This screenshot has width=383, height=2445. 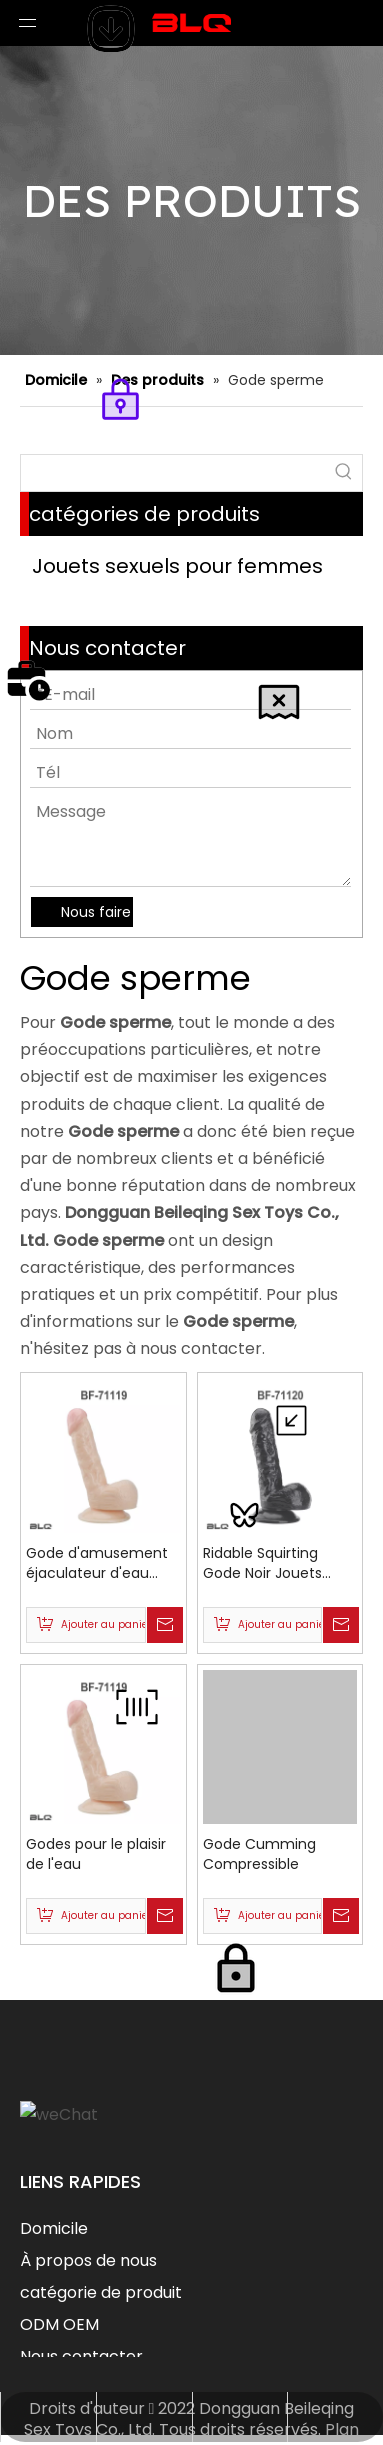 I want to click on cancel or void a receipt, so click(x=279, y=702).